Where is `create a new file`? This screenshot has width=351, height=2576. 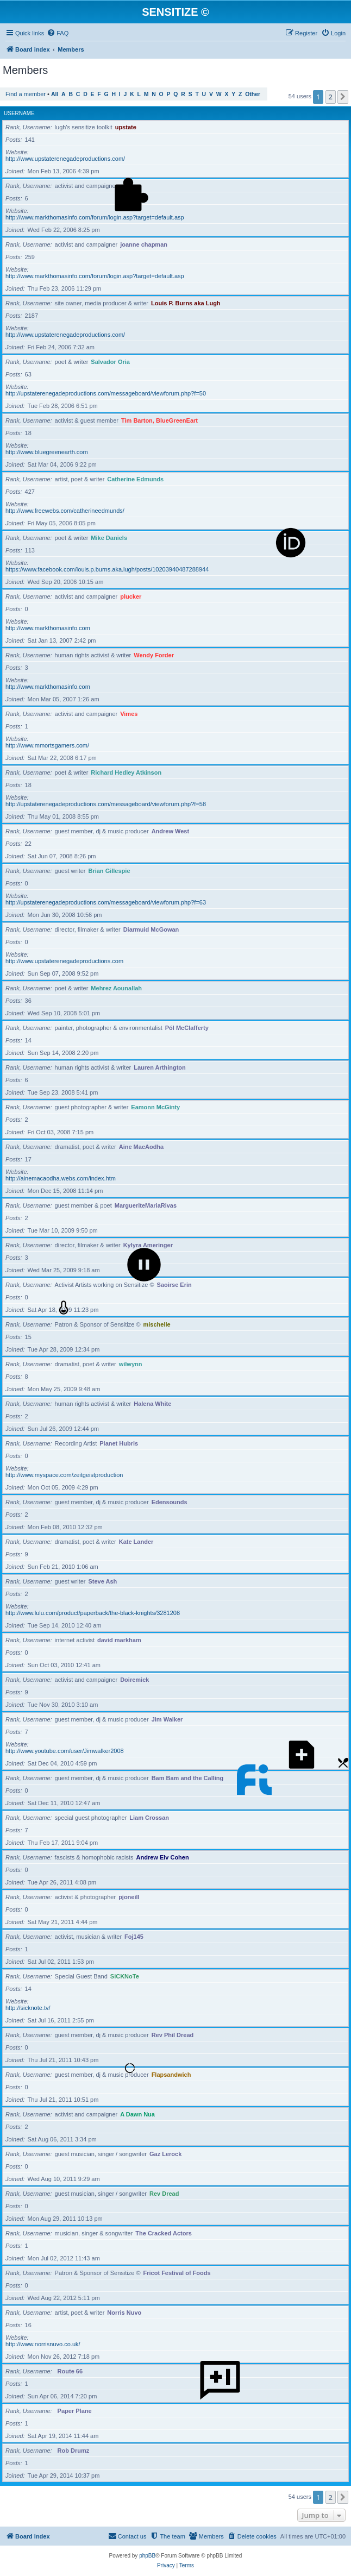
create a new file is located at coordinates (302, 1755).